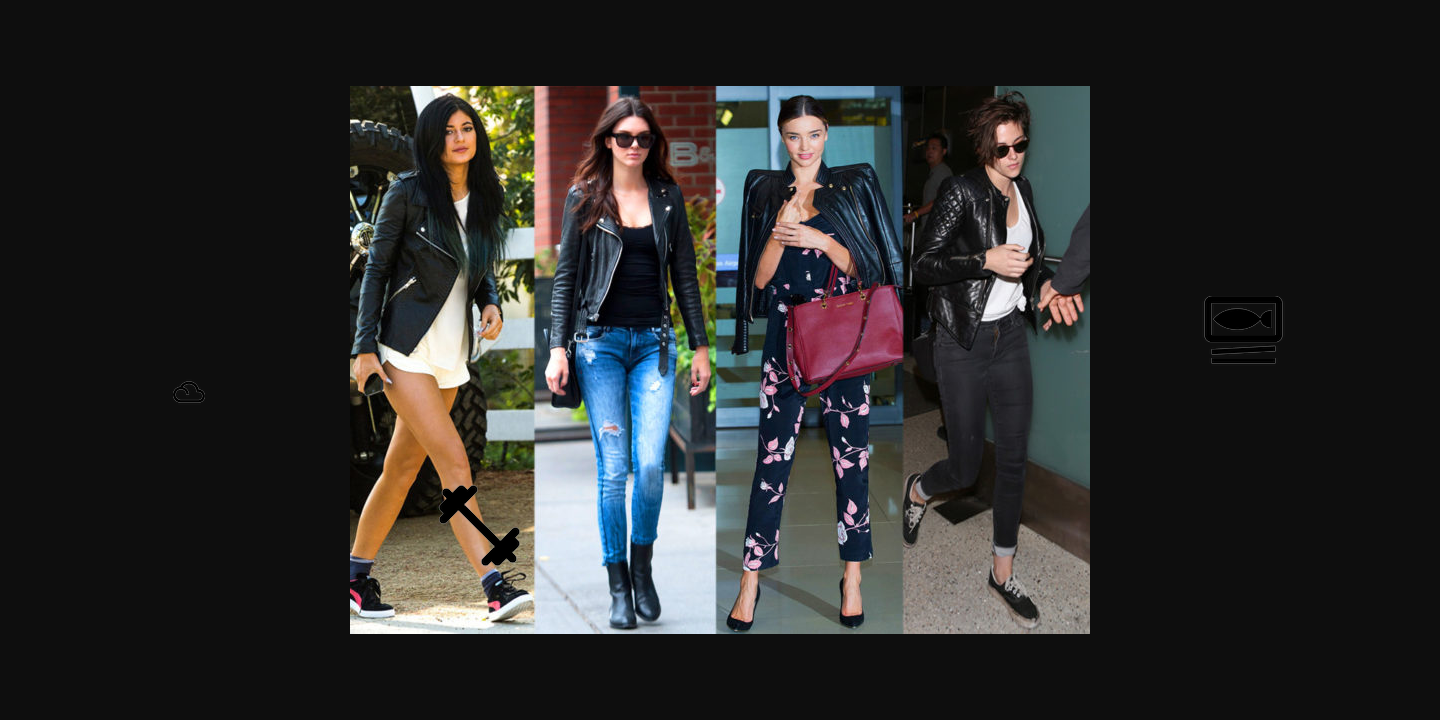 This screenshot has height=720, width=1440. I want to click on view cloud storage, so click(189, 392).